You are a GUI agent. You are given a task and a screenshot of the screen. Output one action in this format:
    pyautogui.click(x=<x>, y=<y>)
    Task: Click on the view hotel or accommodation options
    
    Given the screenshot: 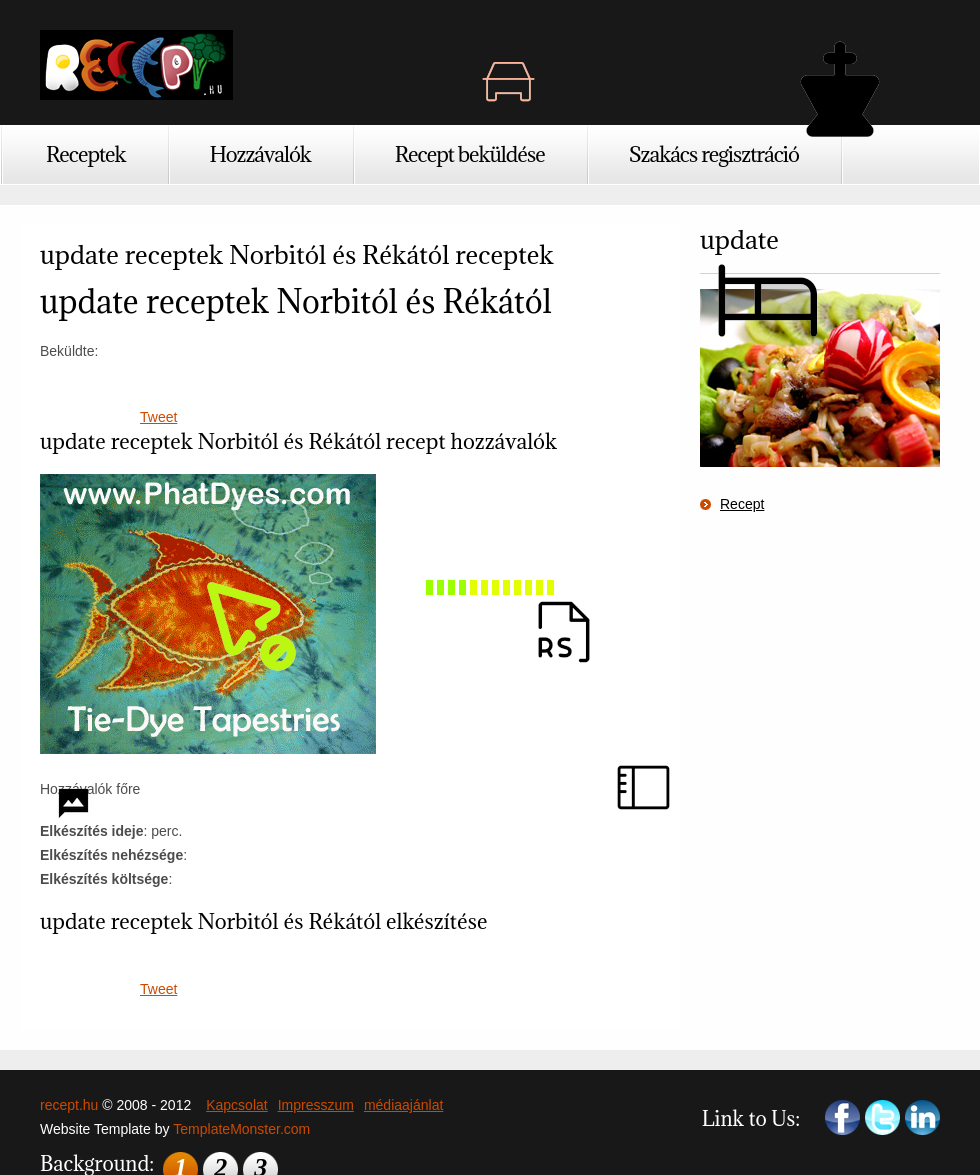 What is the action you would take?
    pyautogui.click(x=764, y=300)
    